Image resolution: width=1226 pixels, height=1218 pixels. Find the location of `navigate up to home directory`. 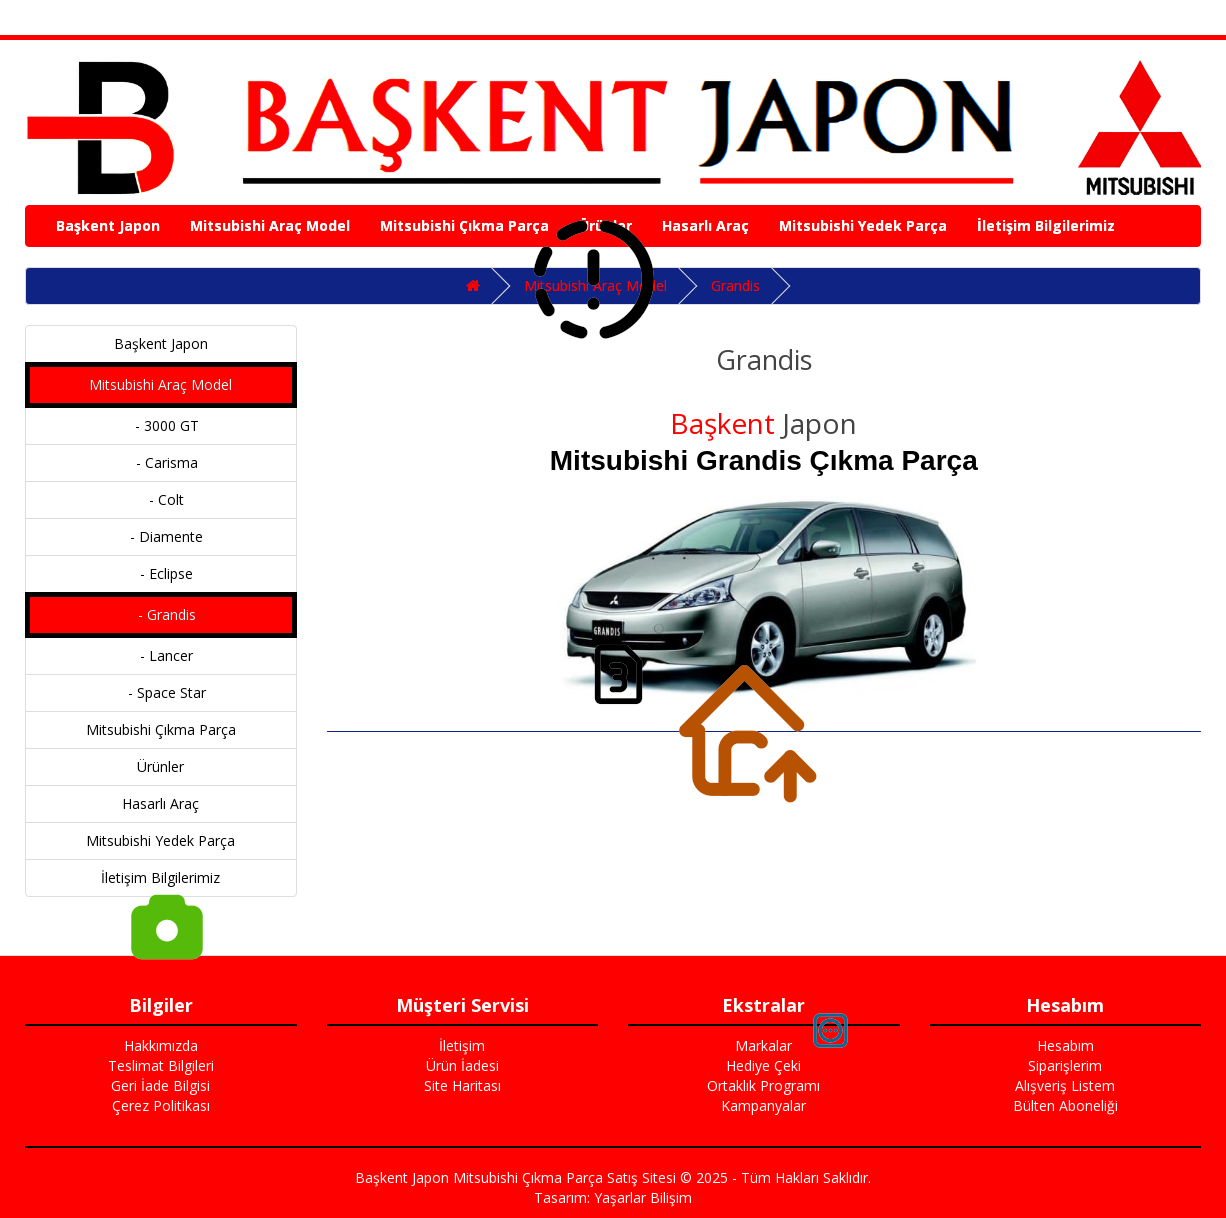

navigate up to home directory is located at coordinates (744, 730).